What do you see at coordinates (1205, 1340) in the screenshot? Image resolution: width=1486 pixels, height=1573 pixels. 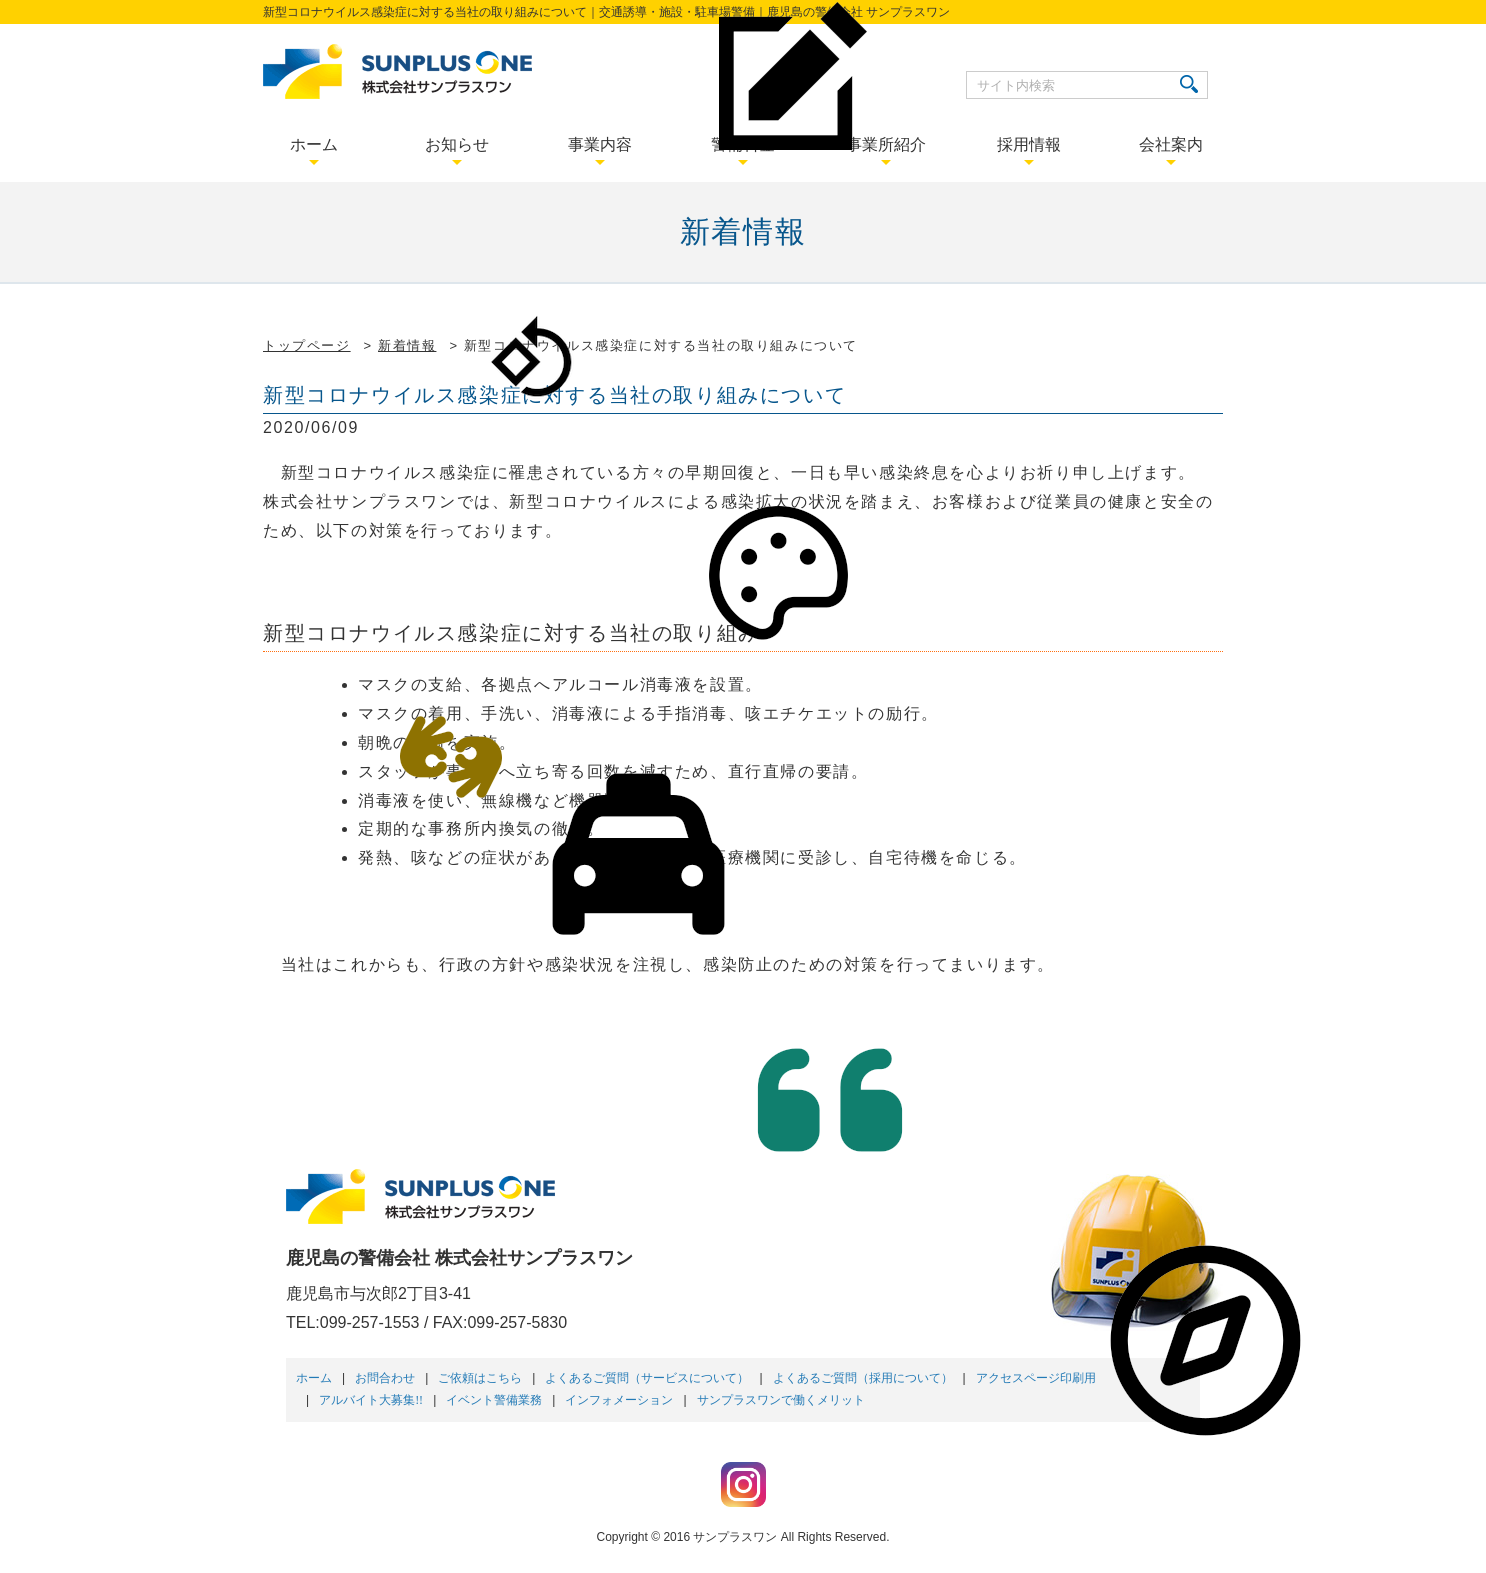 I see `access navigation or direction features` at bounding box center [1205, 1340].